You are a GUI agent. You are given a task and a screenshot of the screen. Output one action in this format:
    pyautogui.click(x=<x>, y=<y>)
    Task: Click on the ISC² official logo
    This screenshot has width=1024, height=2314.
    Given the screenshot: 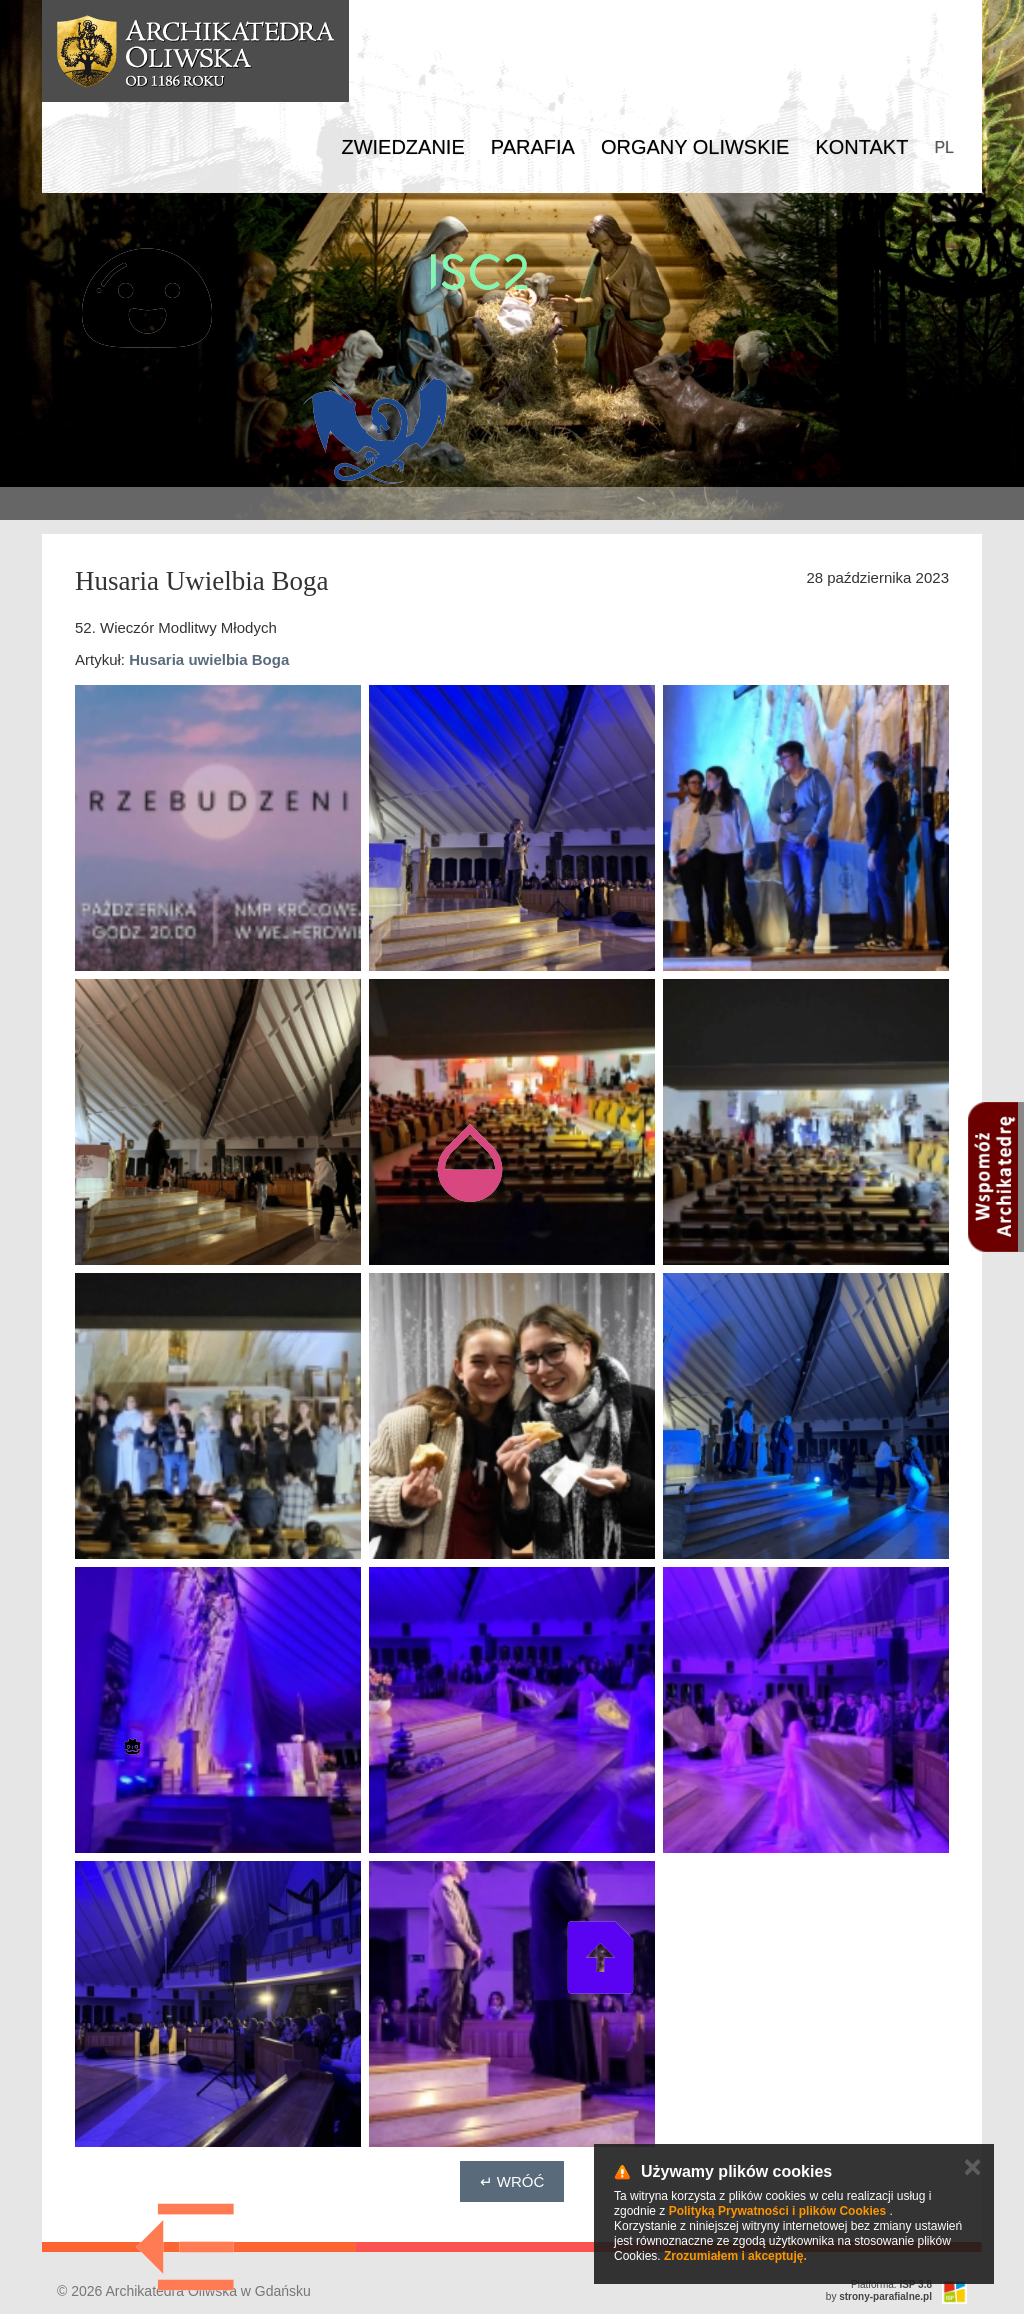 What is the action you would take?
    pyautogui.click(x=479, y=272)
    